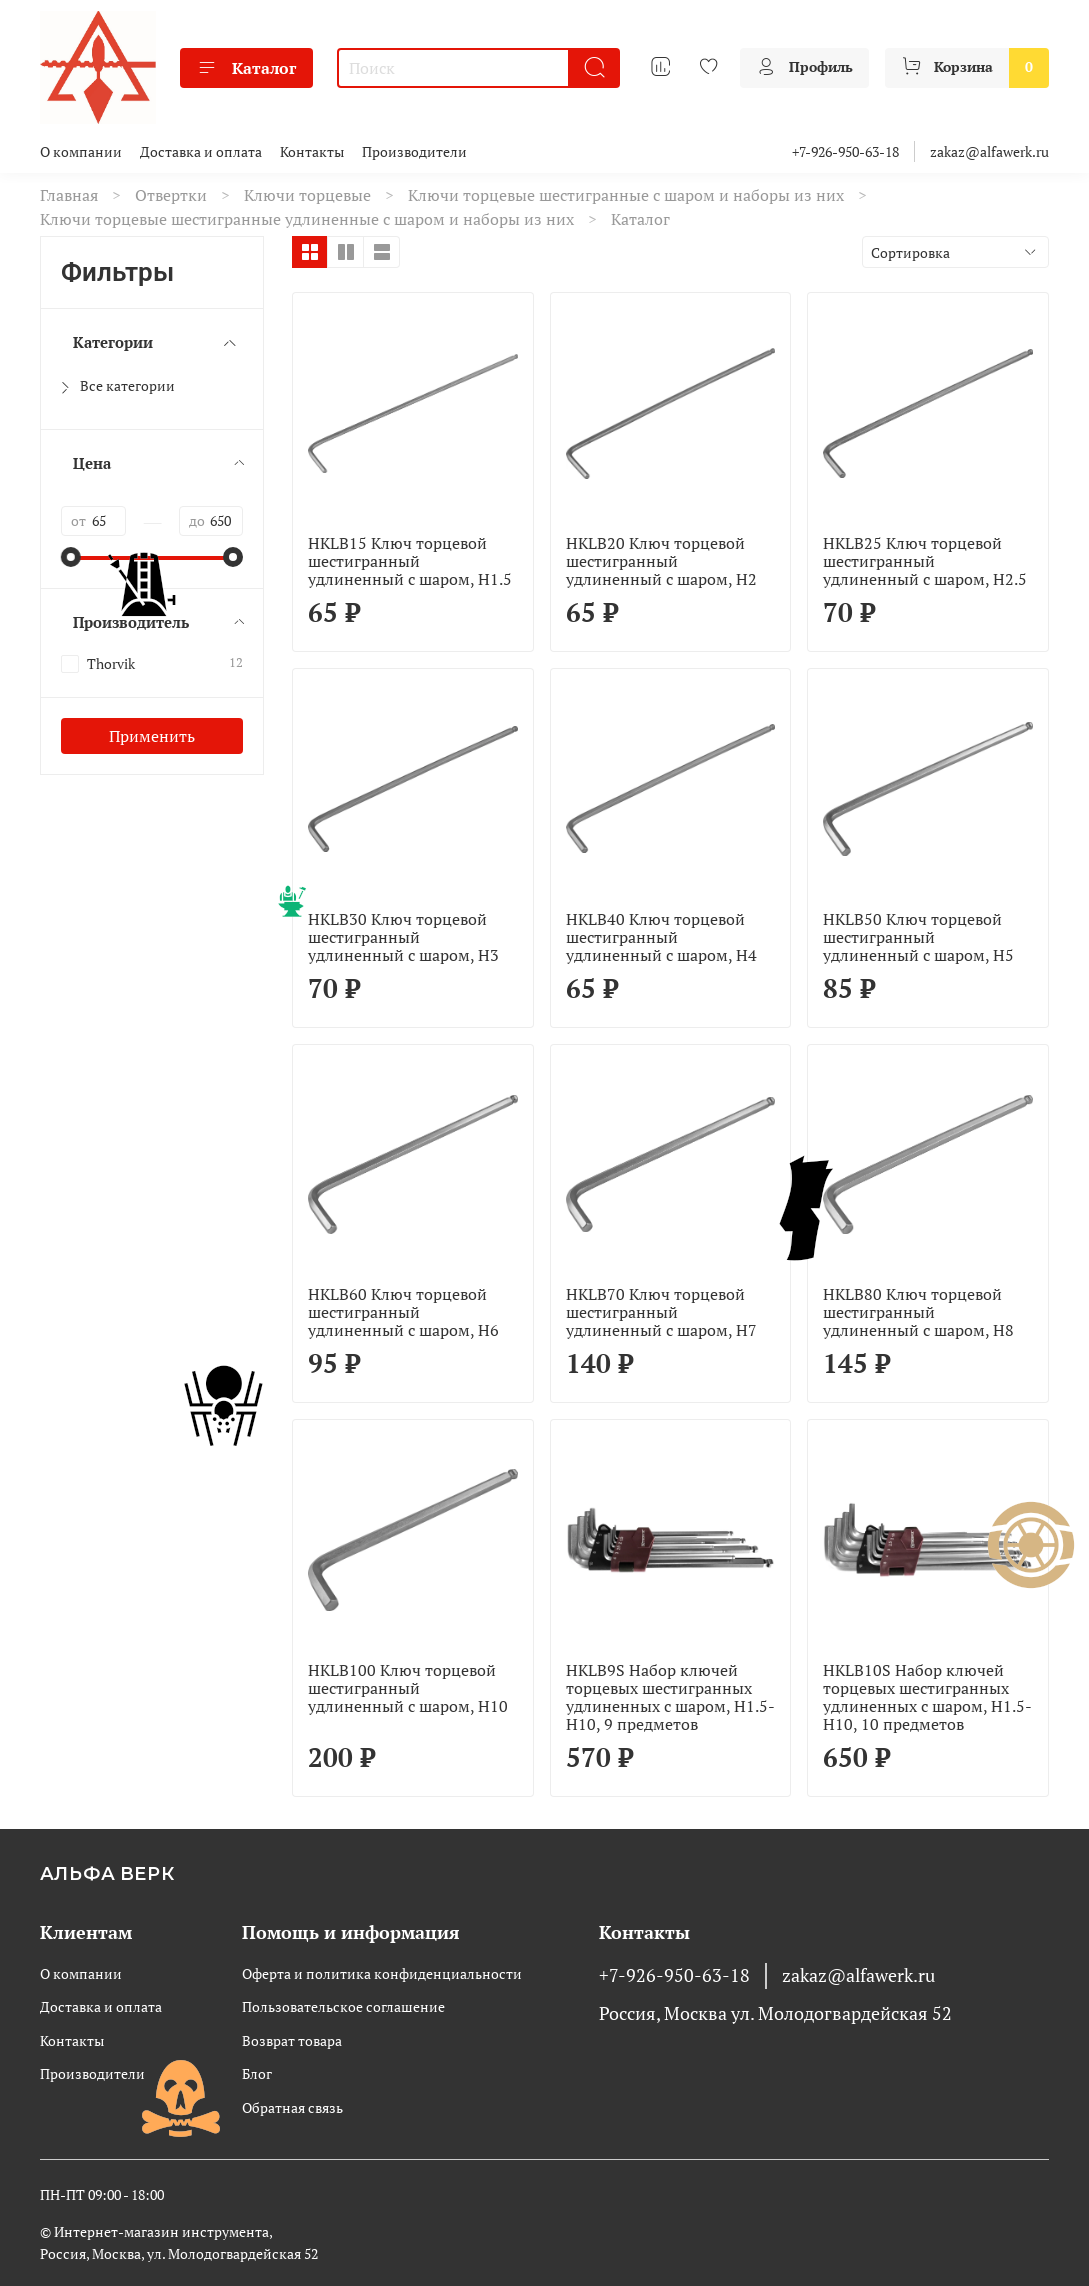  I want to click on access the blacksmith shop or crafting station, so click(291, 901).